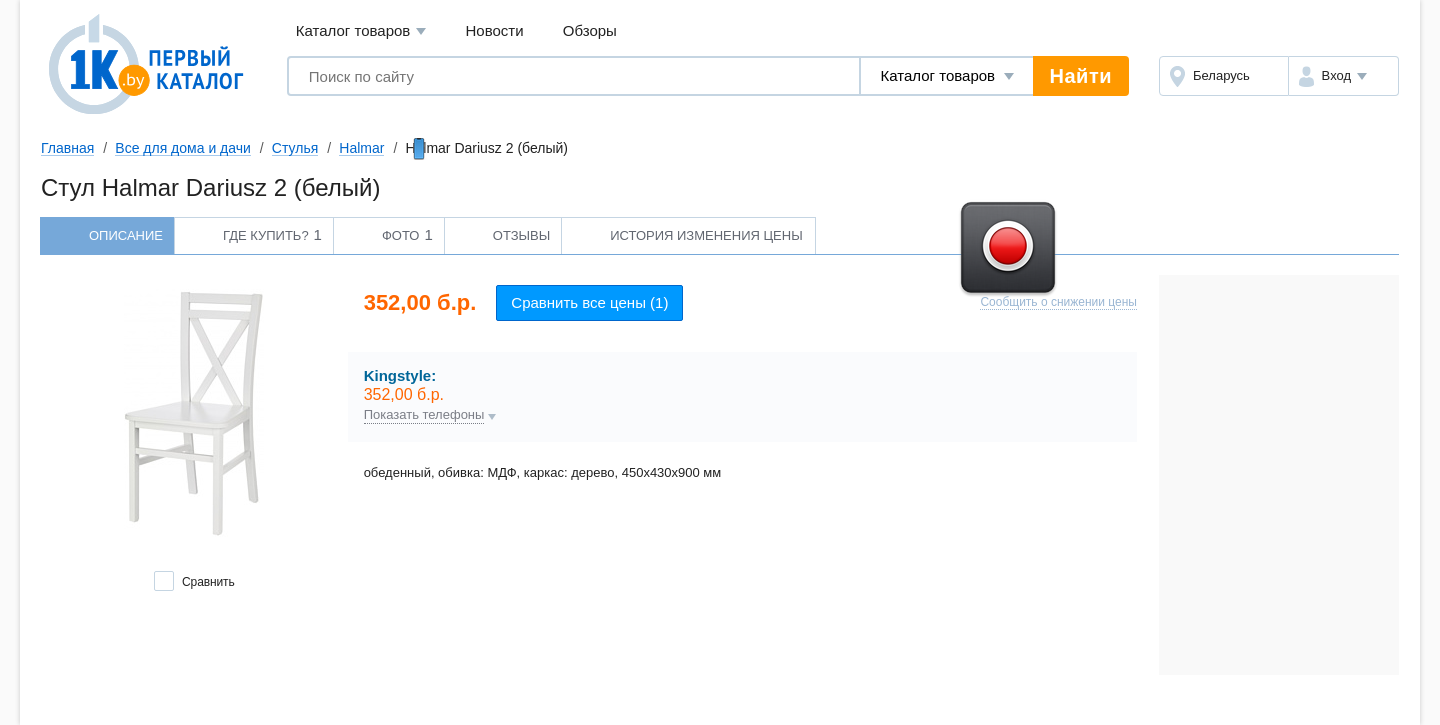  Describe the element at coordinates (1008, 249) in the screenshot. I see `view notifications and alerts` at that location.